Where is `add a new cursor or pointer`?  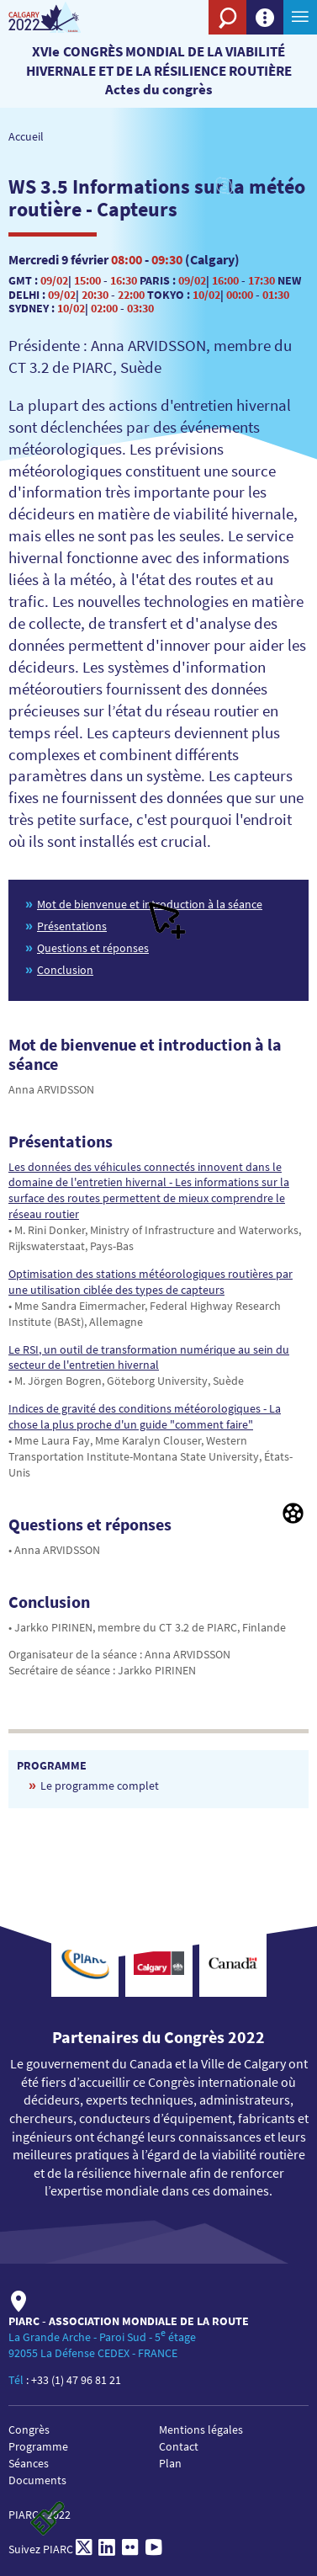
add a new cursor or pointer is located at coordinates (165, 918).